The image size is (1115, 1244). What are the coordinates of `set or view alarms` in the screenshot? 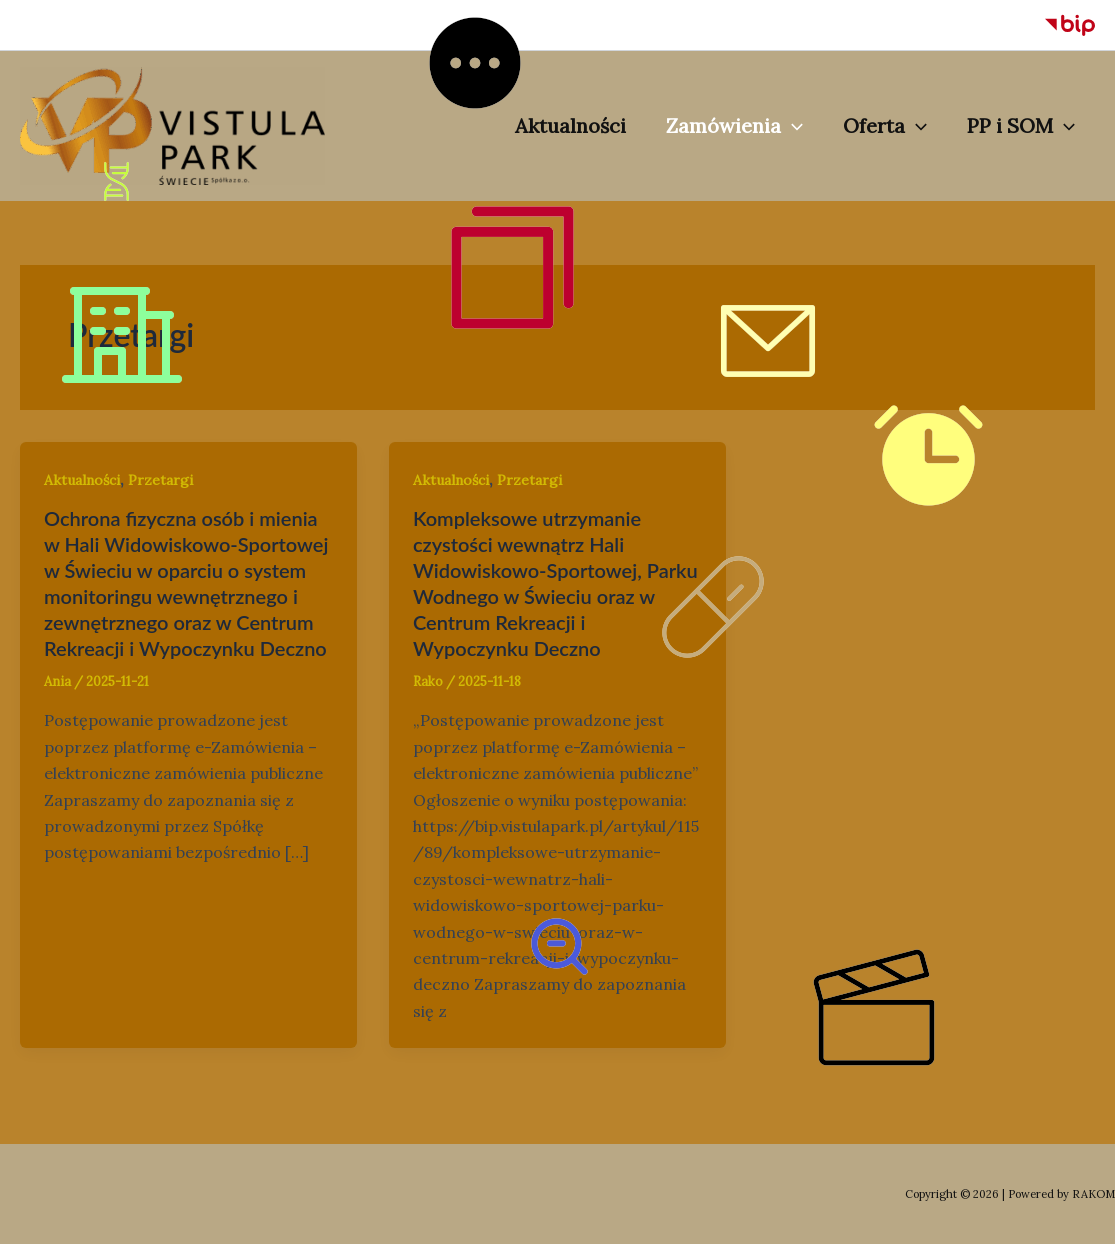 It's located at (928, 455).